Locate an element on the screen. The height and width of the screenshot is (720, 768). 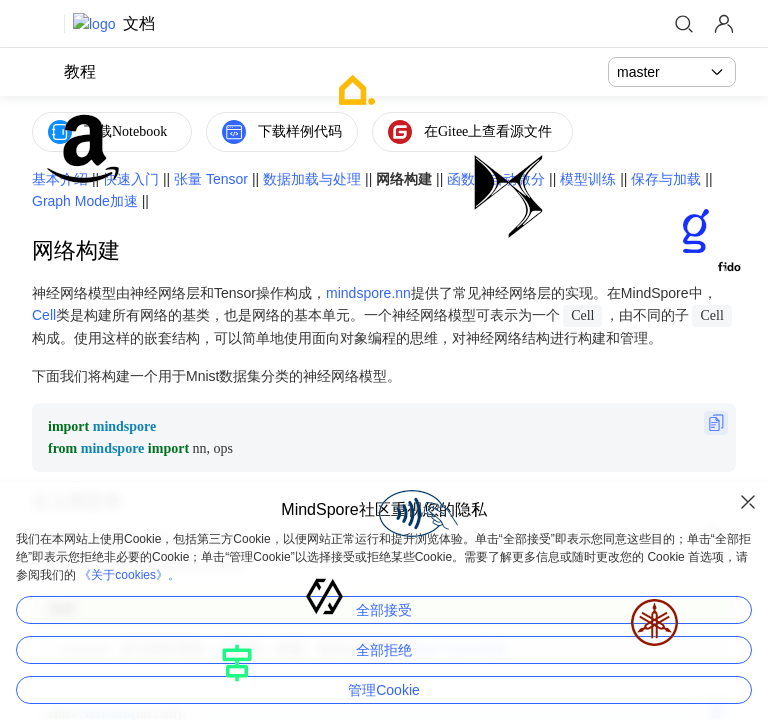
open the vivint smart home app is located at coordinates (357, 90).